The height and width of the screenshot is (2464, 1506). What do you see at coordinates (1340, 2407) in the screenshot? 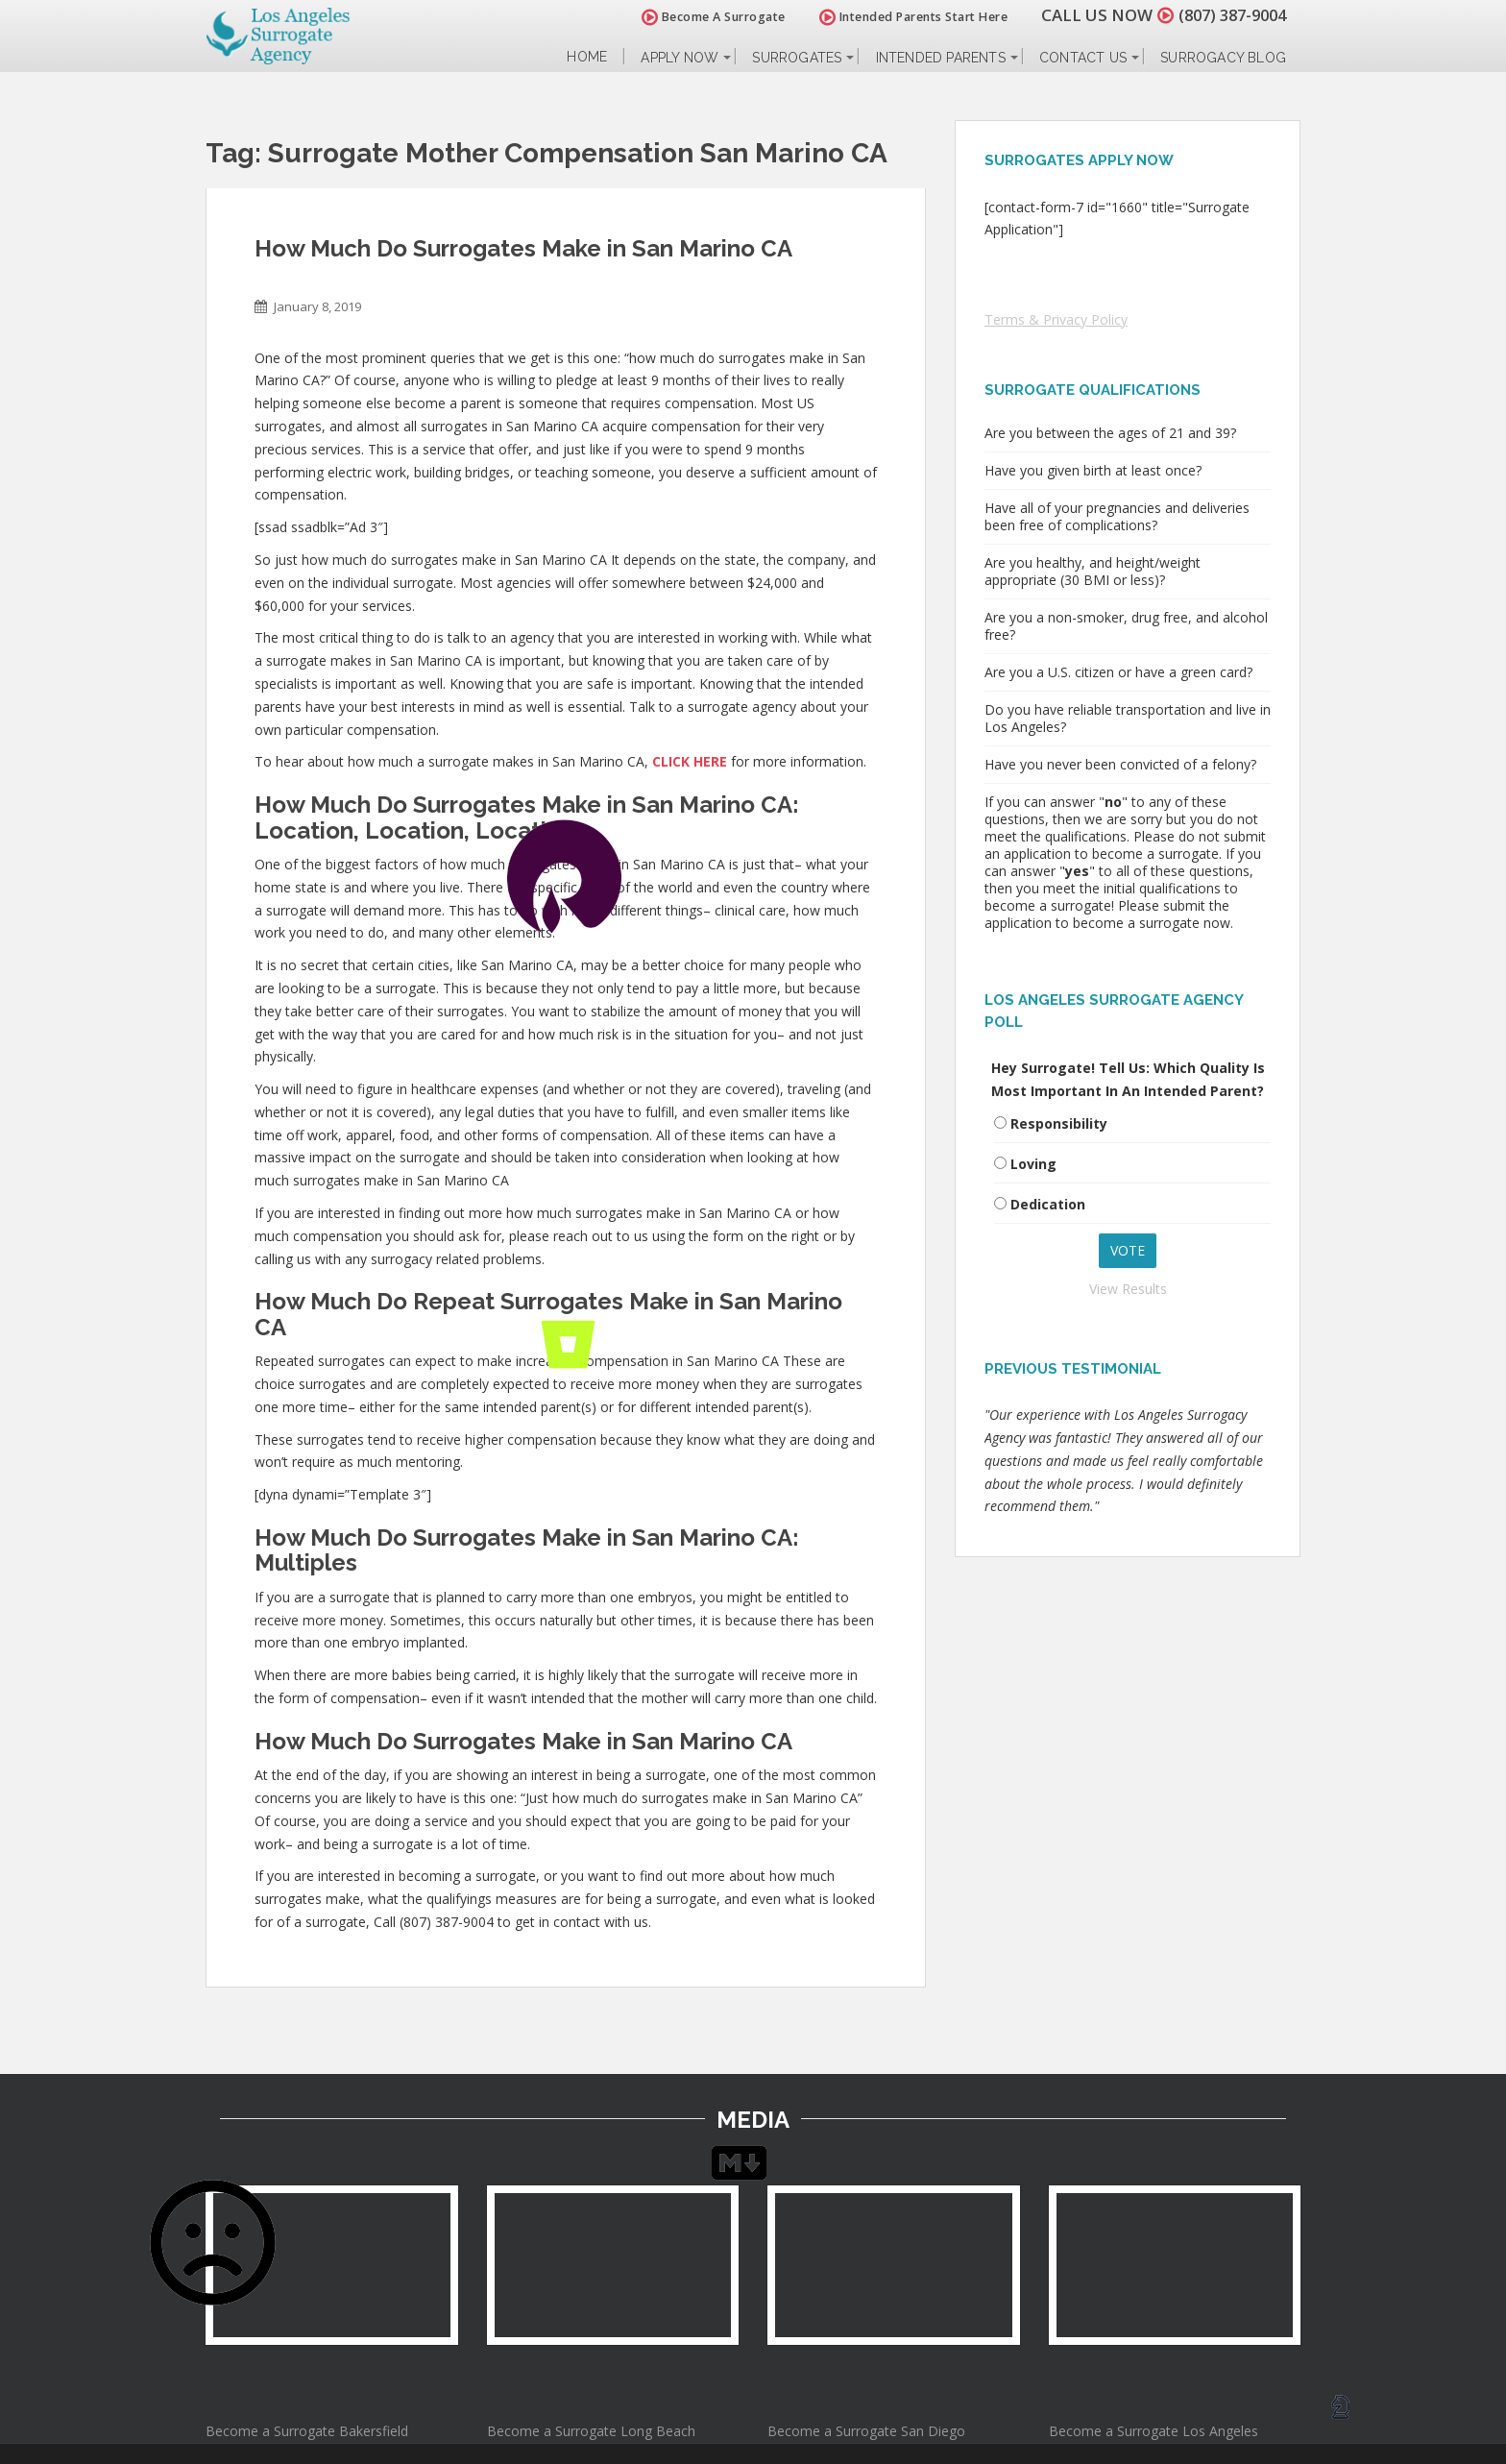
I see `play chess or access chess game` at bounding box center [1340, 2407].